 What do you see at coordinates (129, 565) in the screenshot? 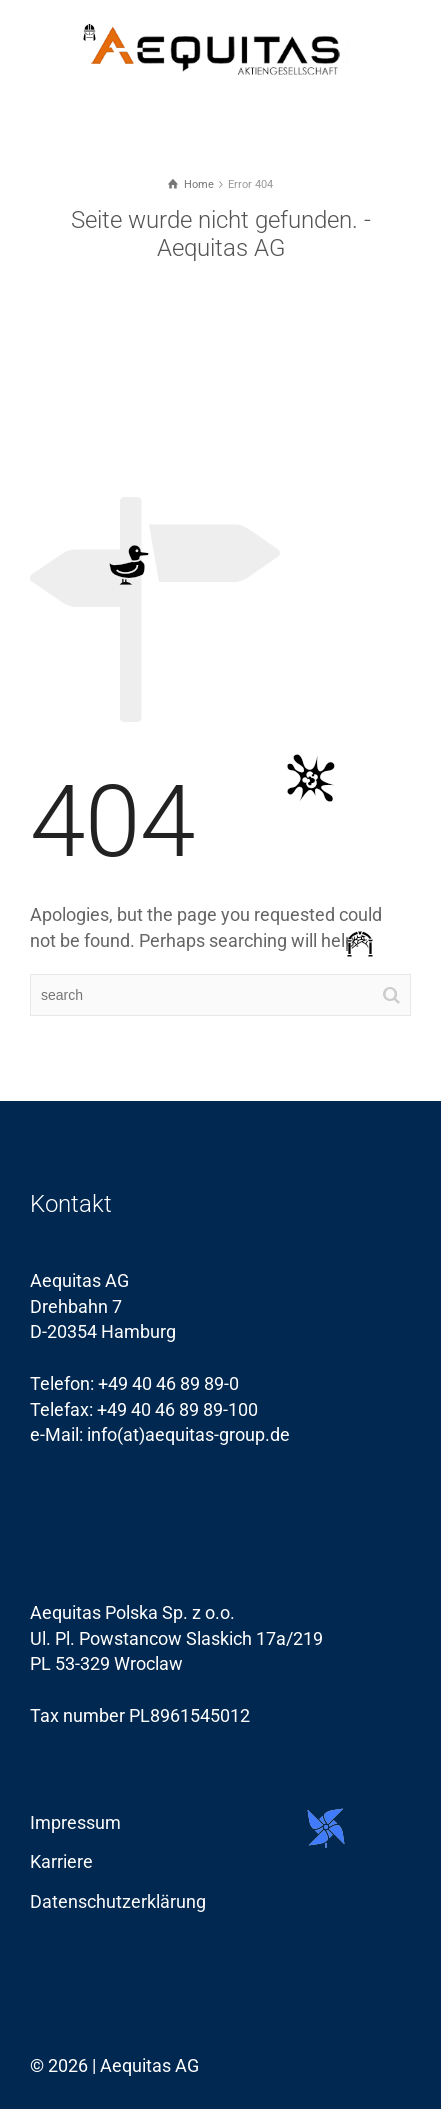
I see `decorative duck icon for game interface` at bounding box center [129, 565].